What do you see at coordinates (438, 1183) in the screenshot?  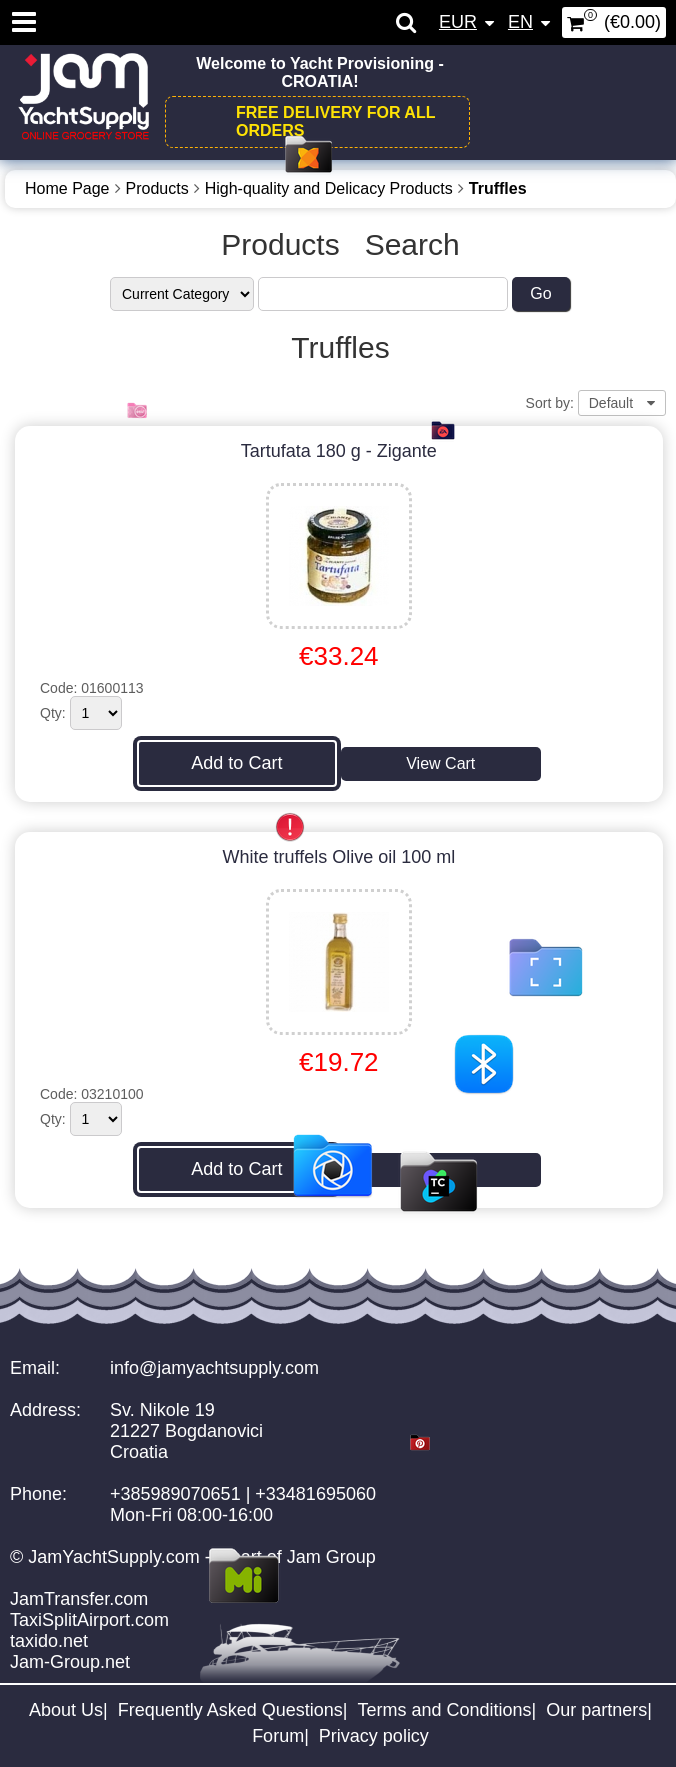 I see `open JetBrains TeamCity project folder` at bounding box center [438, 1183].